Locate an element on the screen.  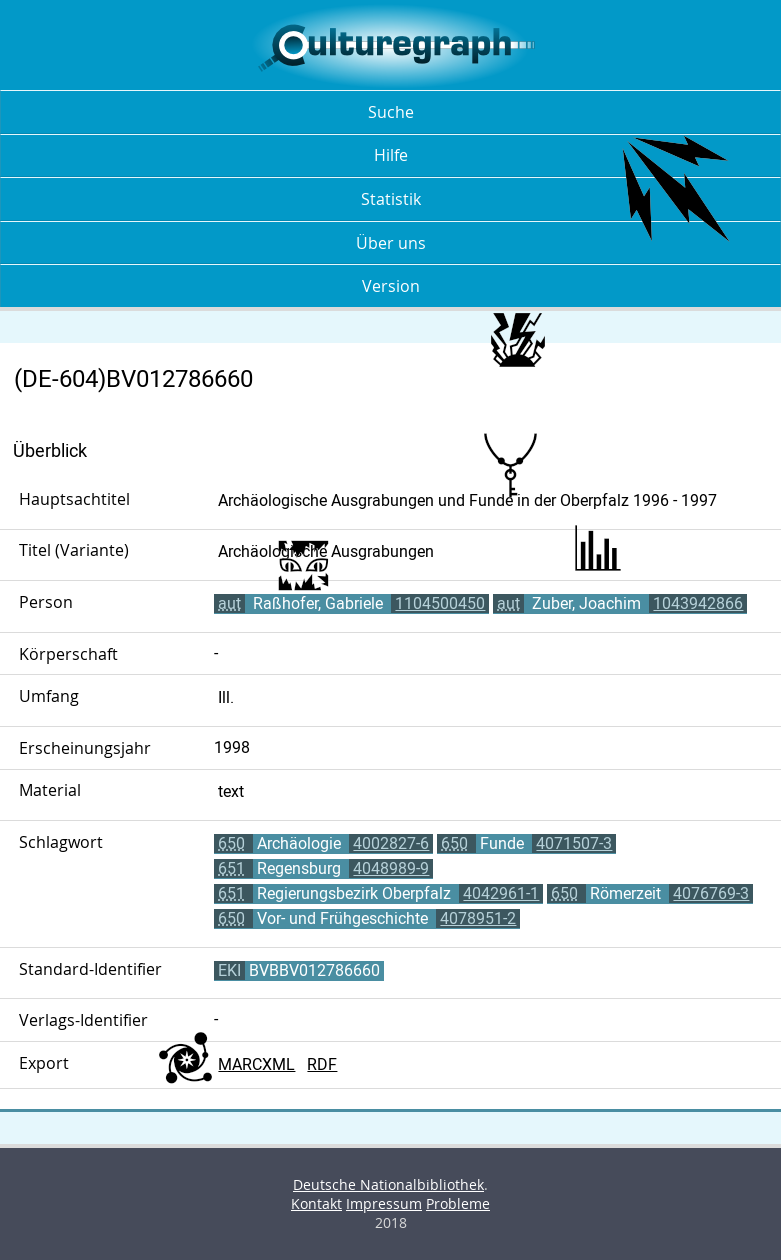
activate black hole or gravity-based ability is located at coordinates (185, 1058).